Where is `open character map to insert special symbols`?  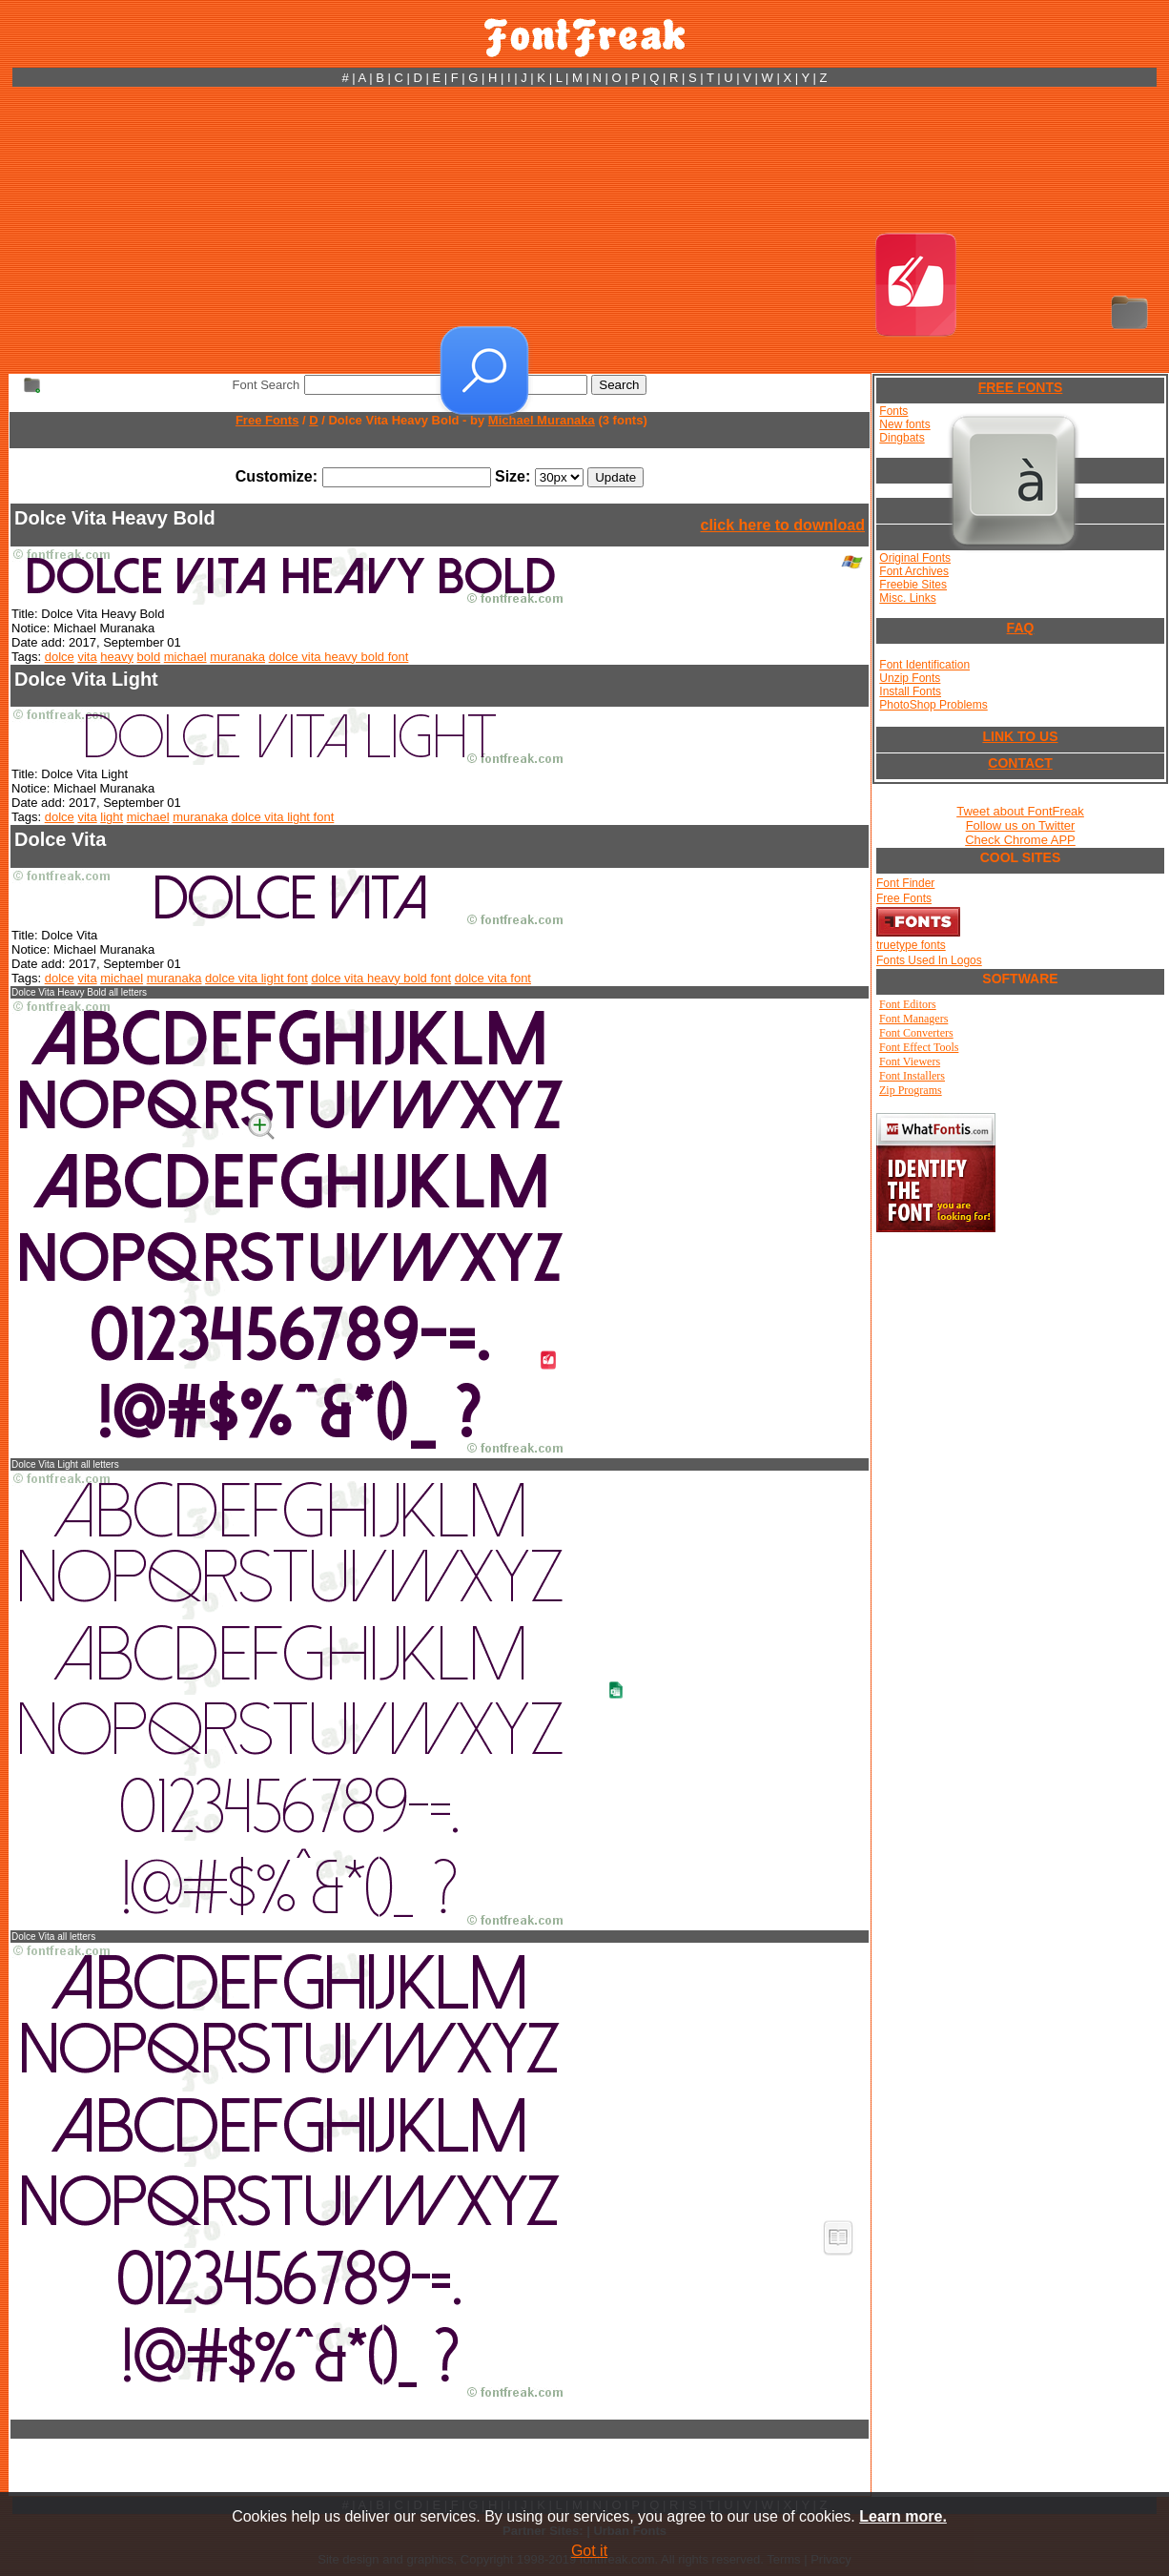
open character map to insert special symbols is located at coordinates (1014, 484).